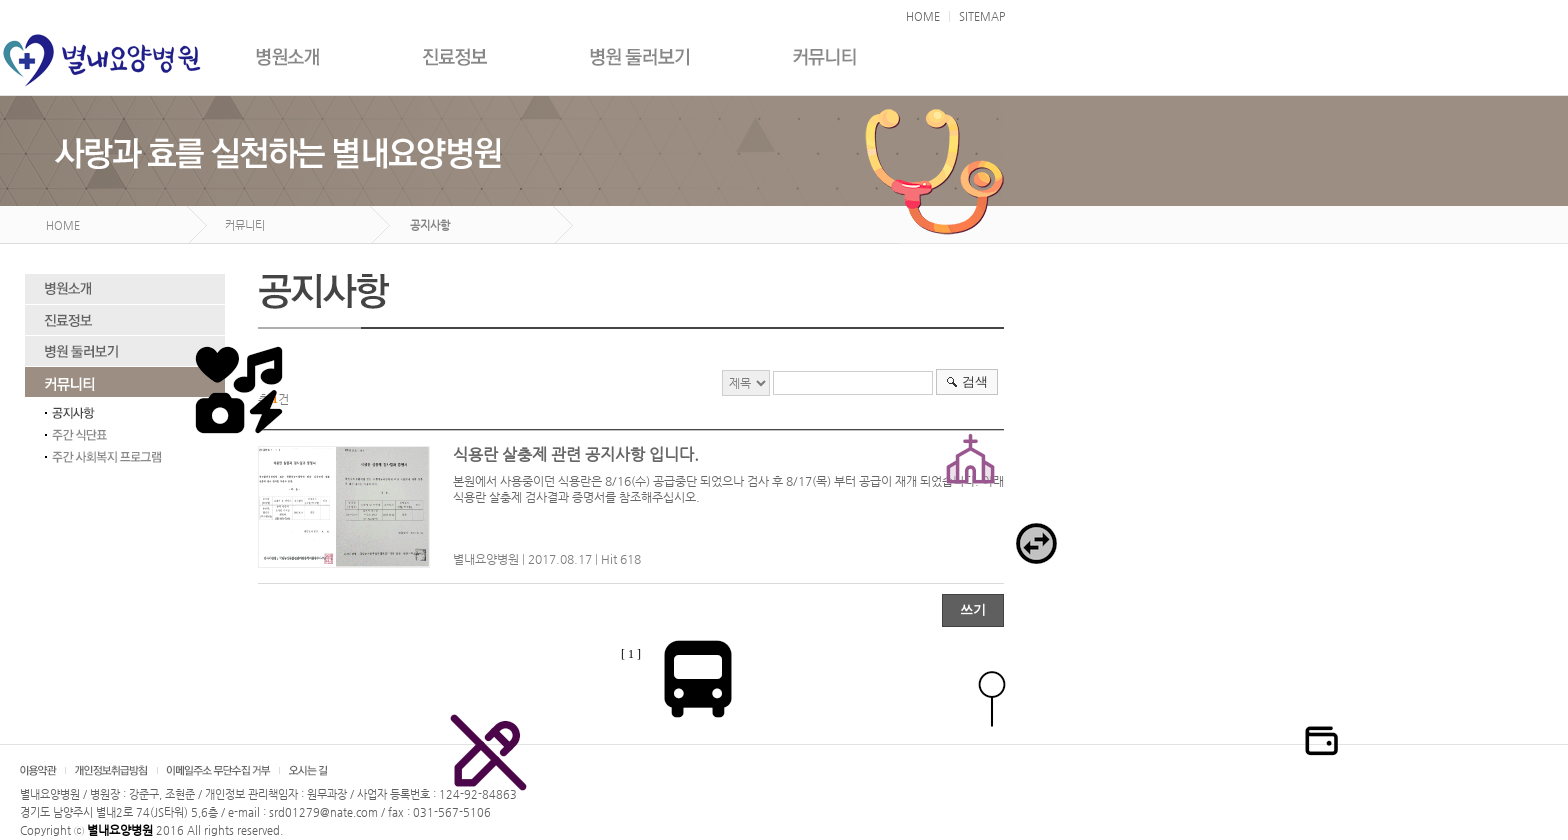 The height and width of the screenshot is (840, 1568). I want to click on editing is disabled, so click(488, 752).